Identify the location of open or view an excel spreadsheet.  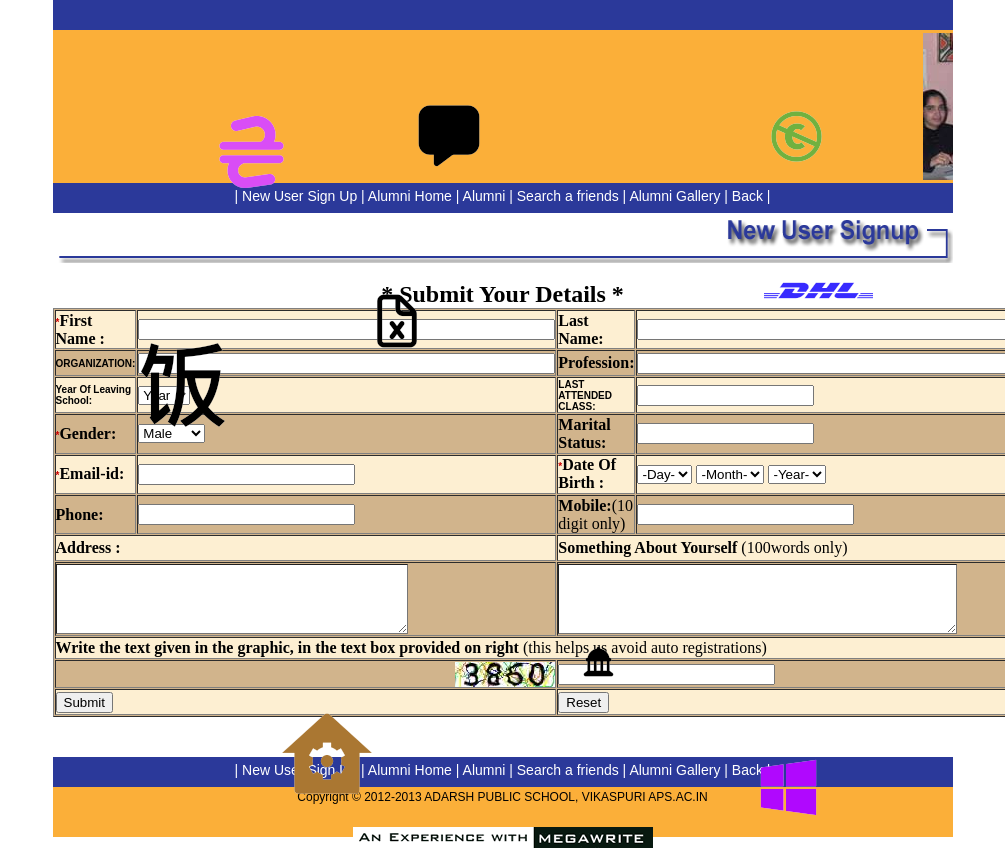
(397, 321).